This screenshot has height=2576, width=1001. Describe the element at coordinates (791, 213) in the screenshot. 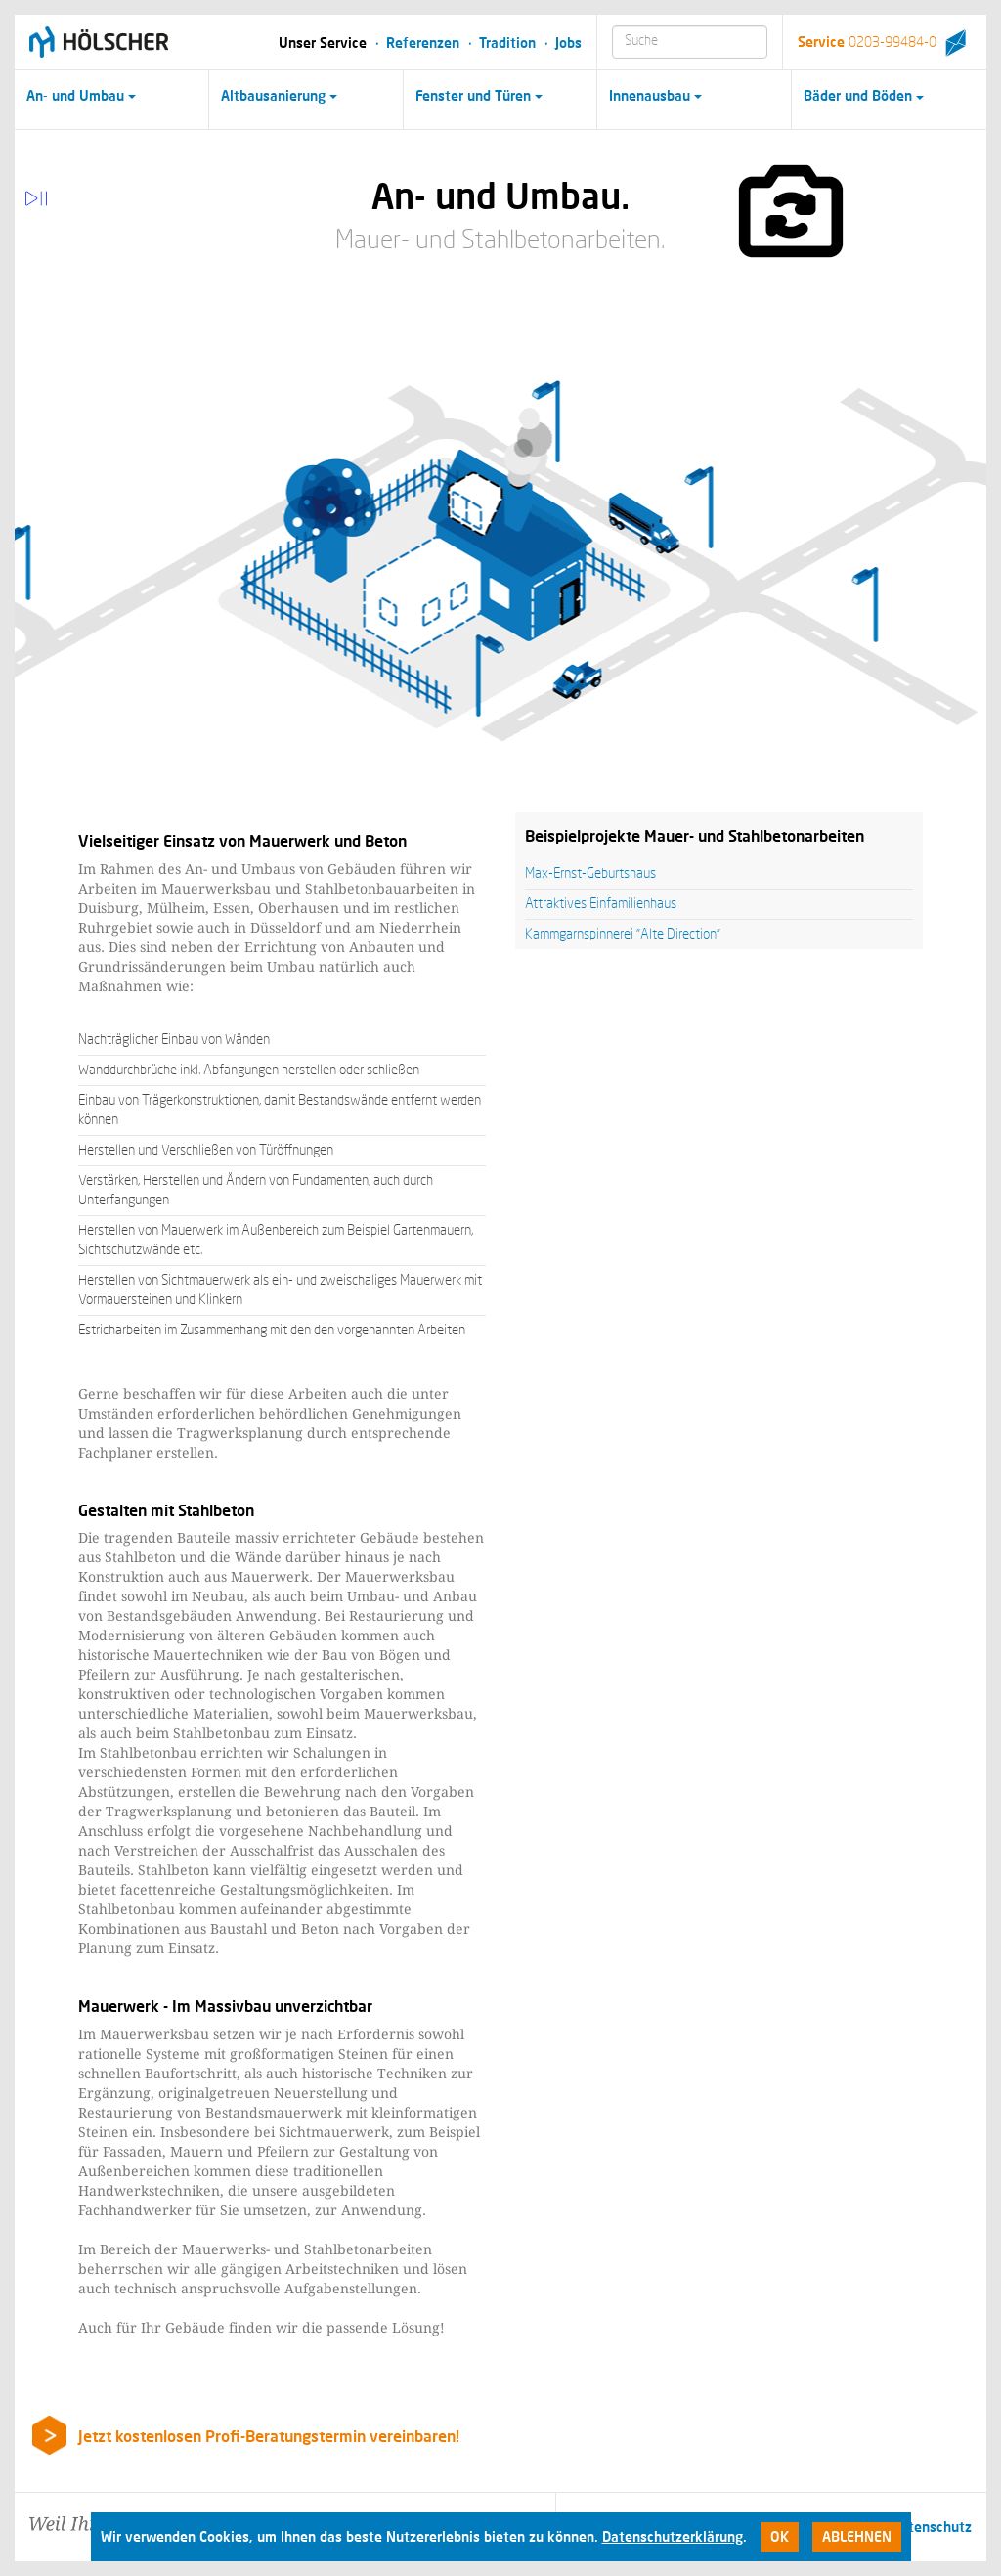

I see `switch between front and rear camera` at that location.